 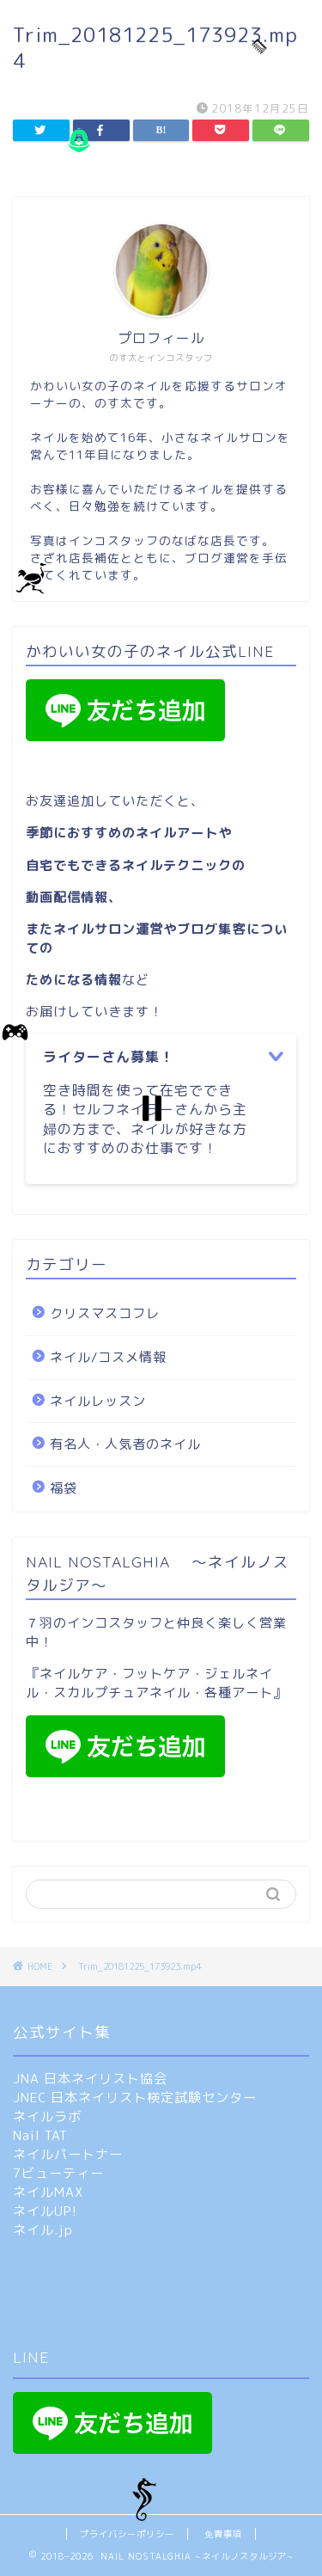 What do you see at coordinates (31, 578) in the screenshot?
I see `ostrich character or animal in a game` at bounding box center [31, 578].